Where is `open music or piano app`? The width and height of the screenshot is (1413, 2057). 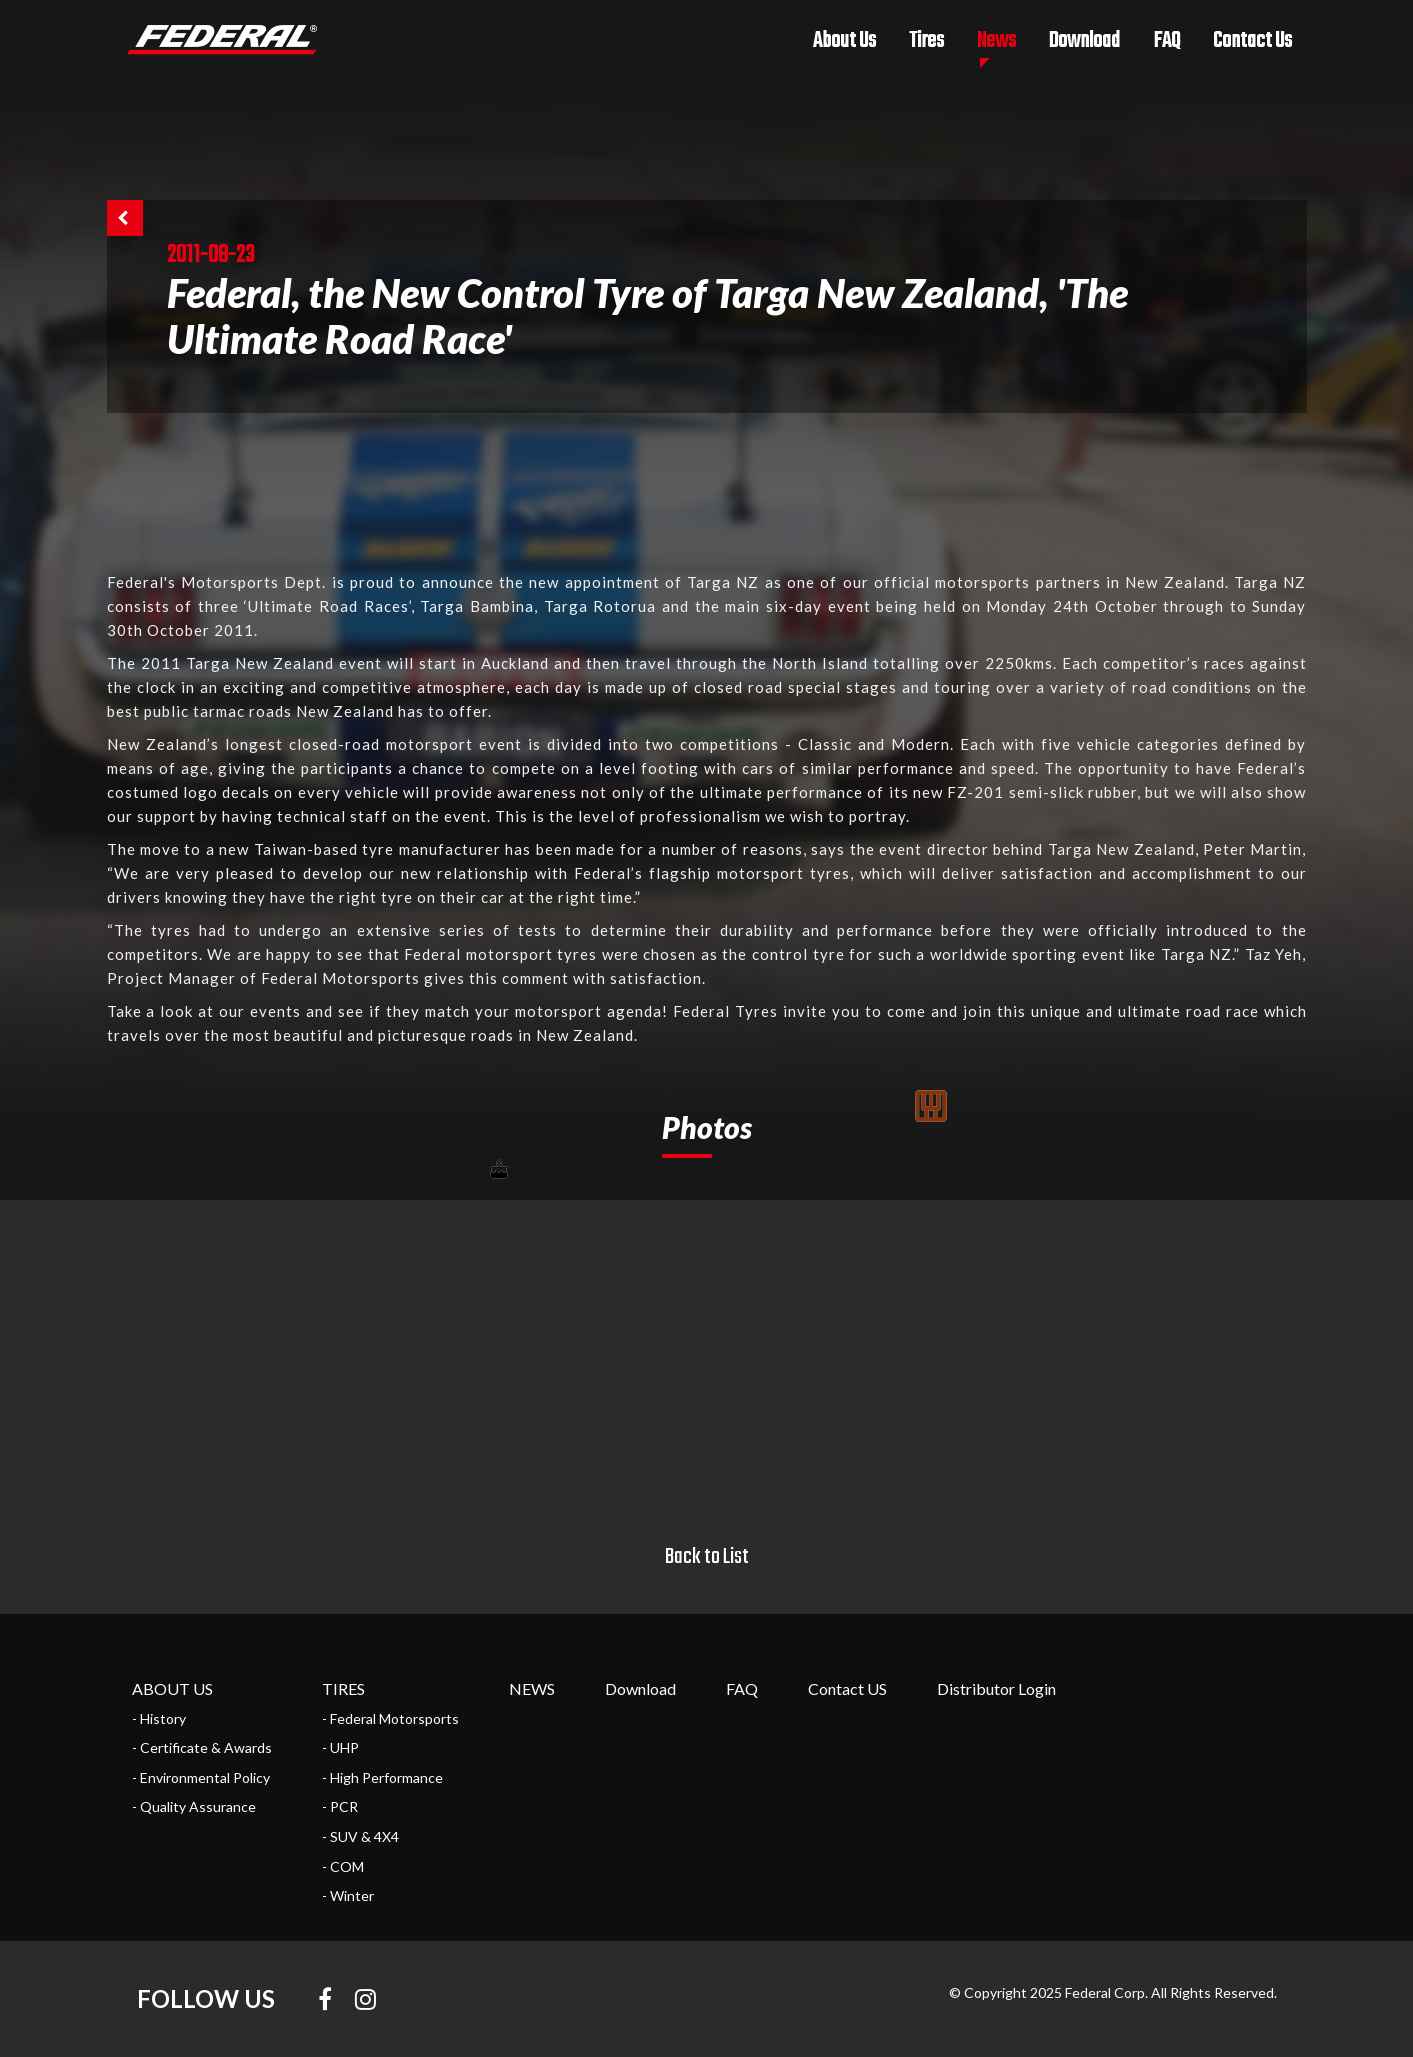
open music or piano app is located at coordinates (931, 1106).